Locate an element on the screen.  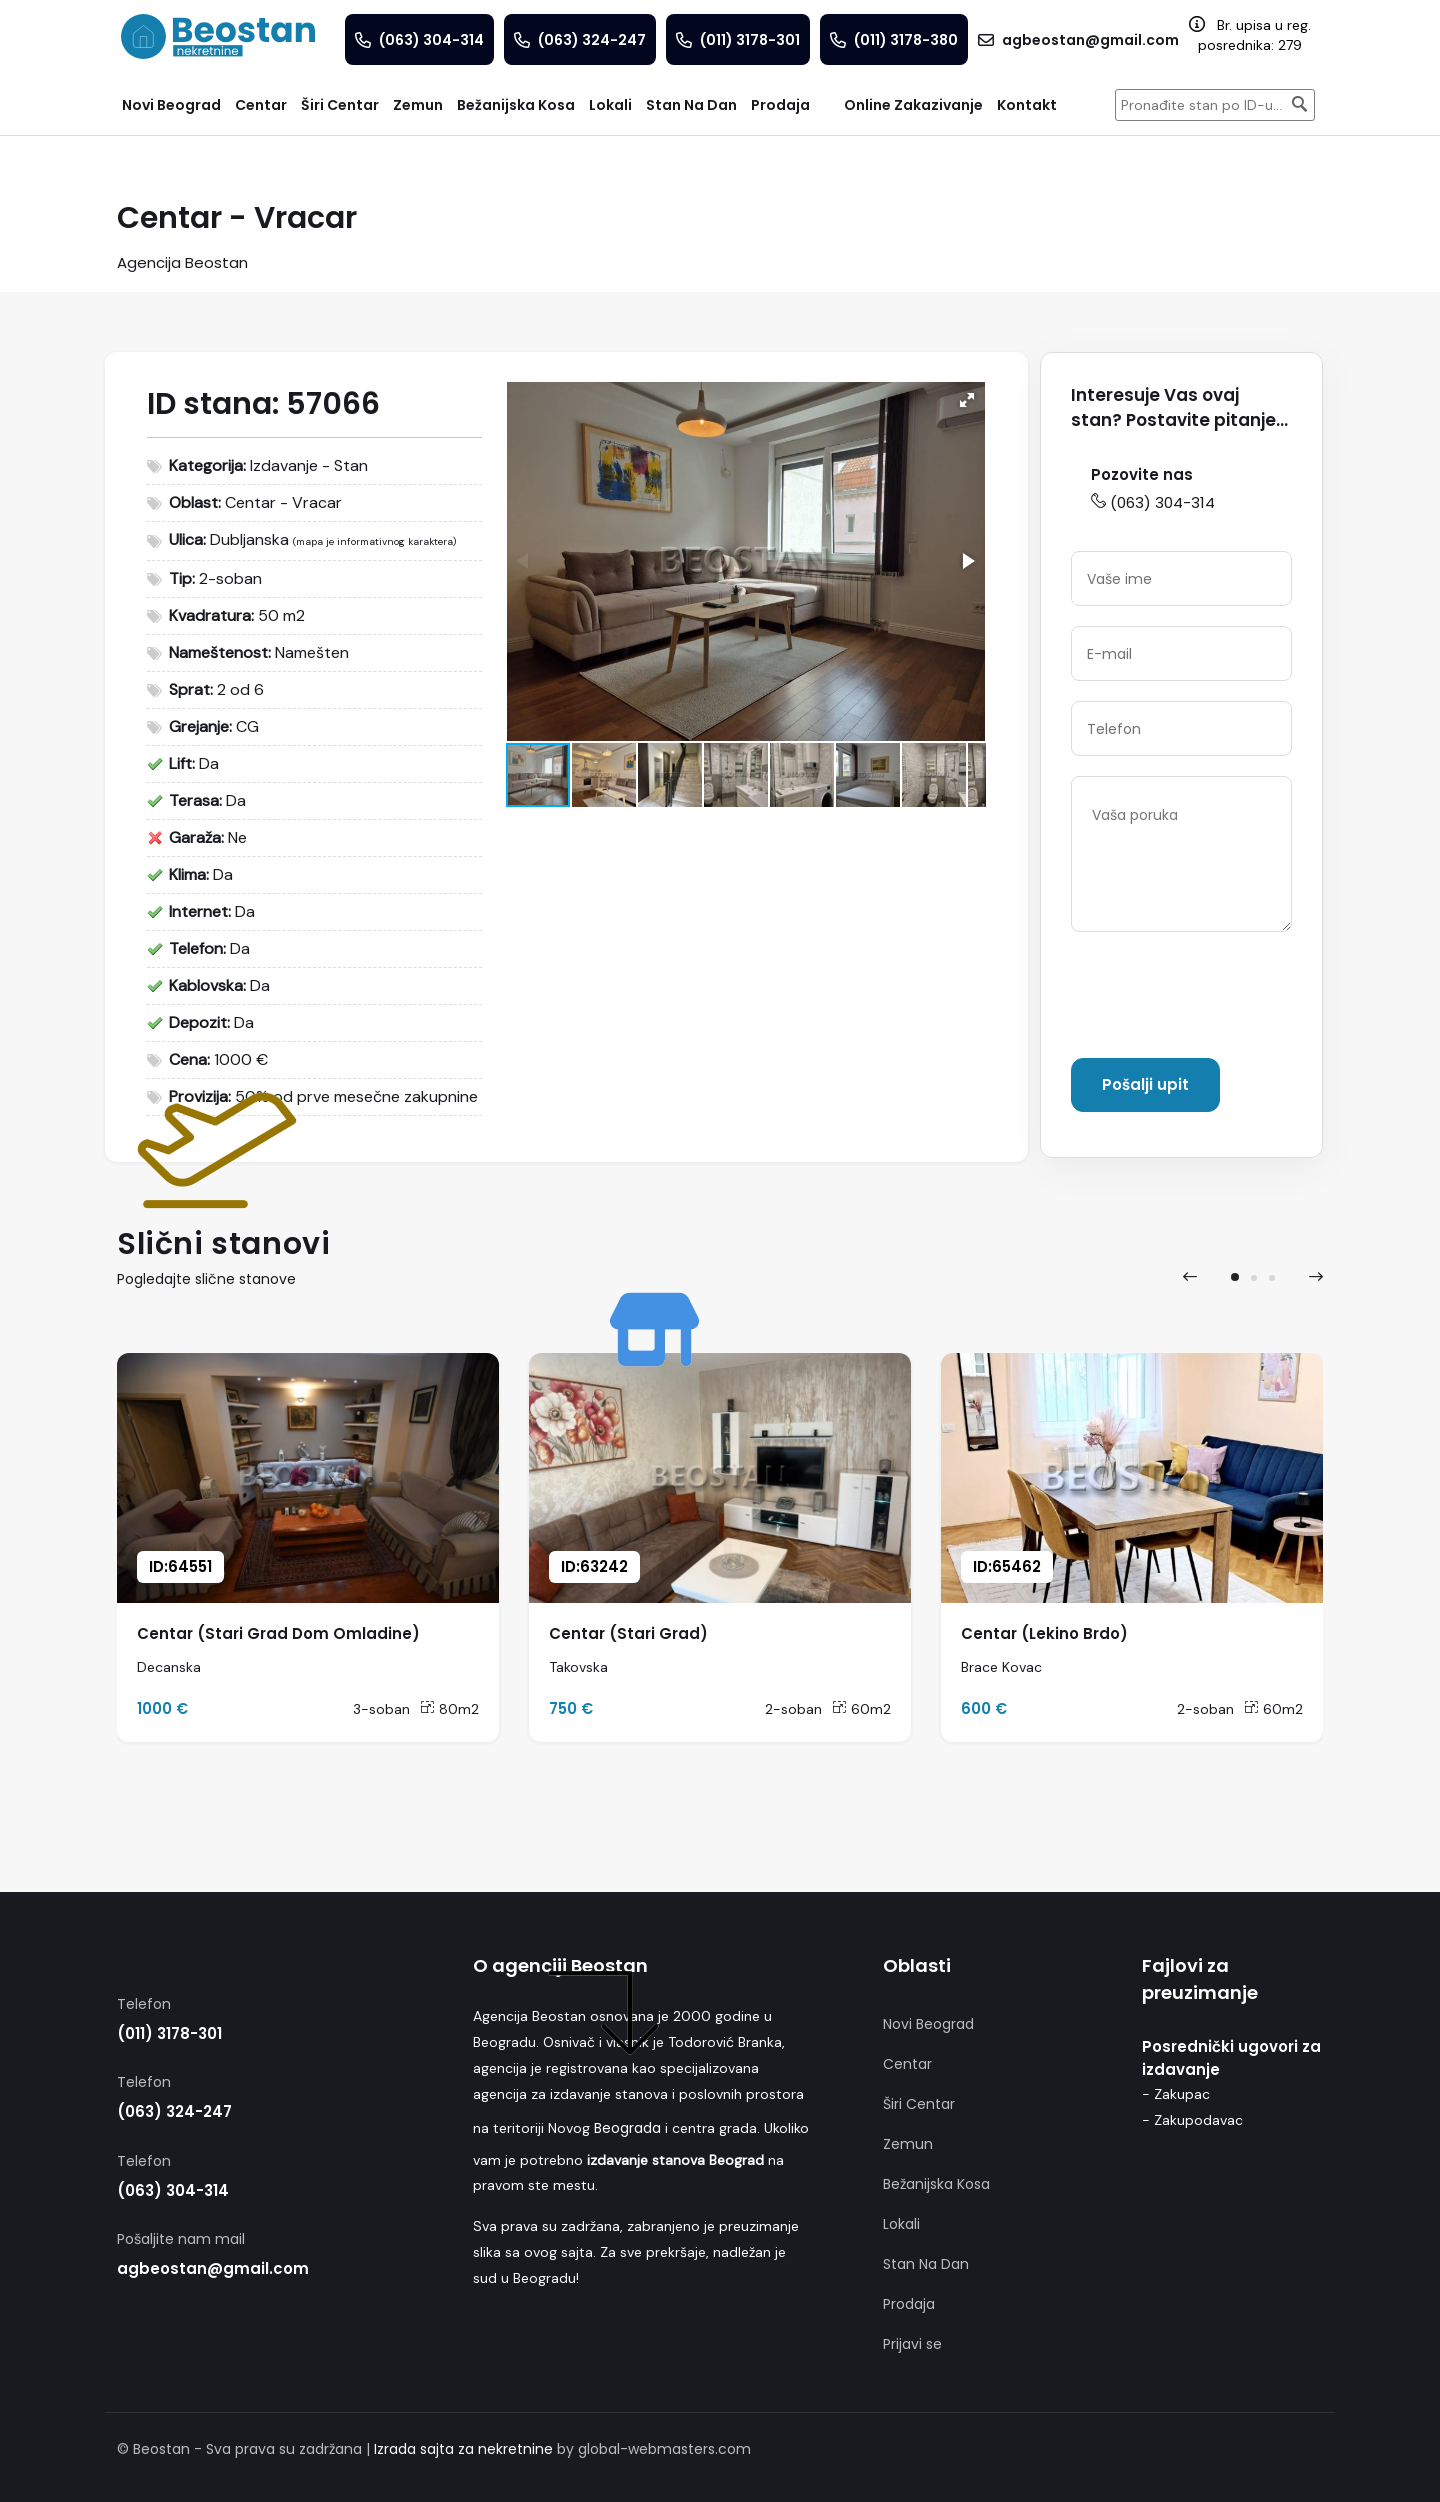
flight departure status is located at coordinates (217, 1145).